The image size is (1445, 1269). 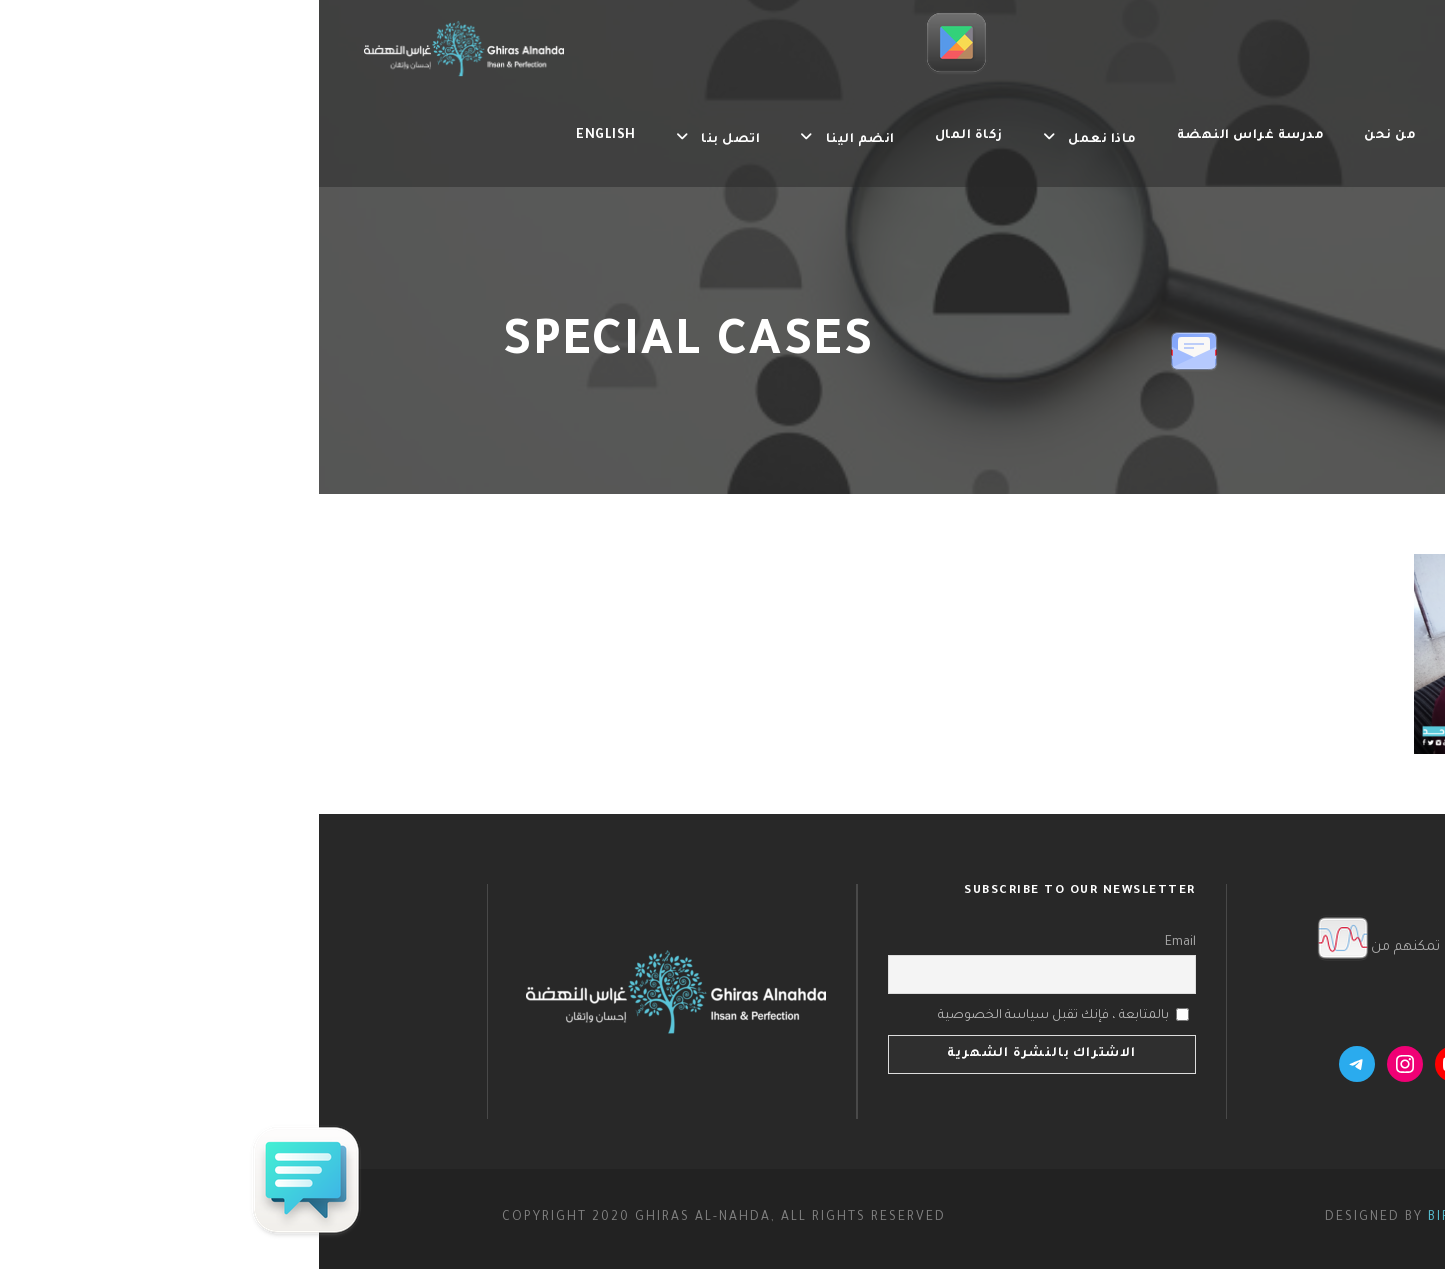 I want to click on open the tangram app, so click(x=956, y=42).